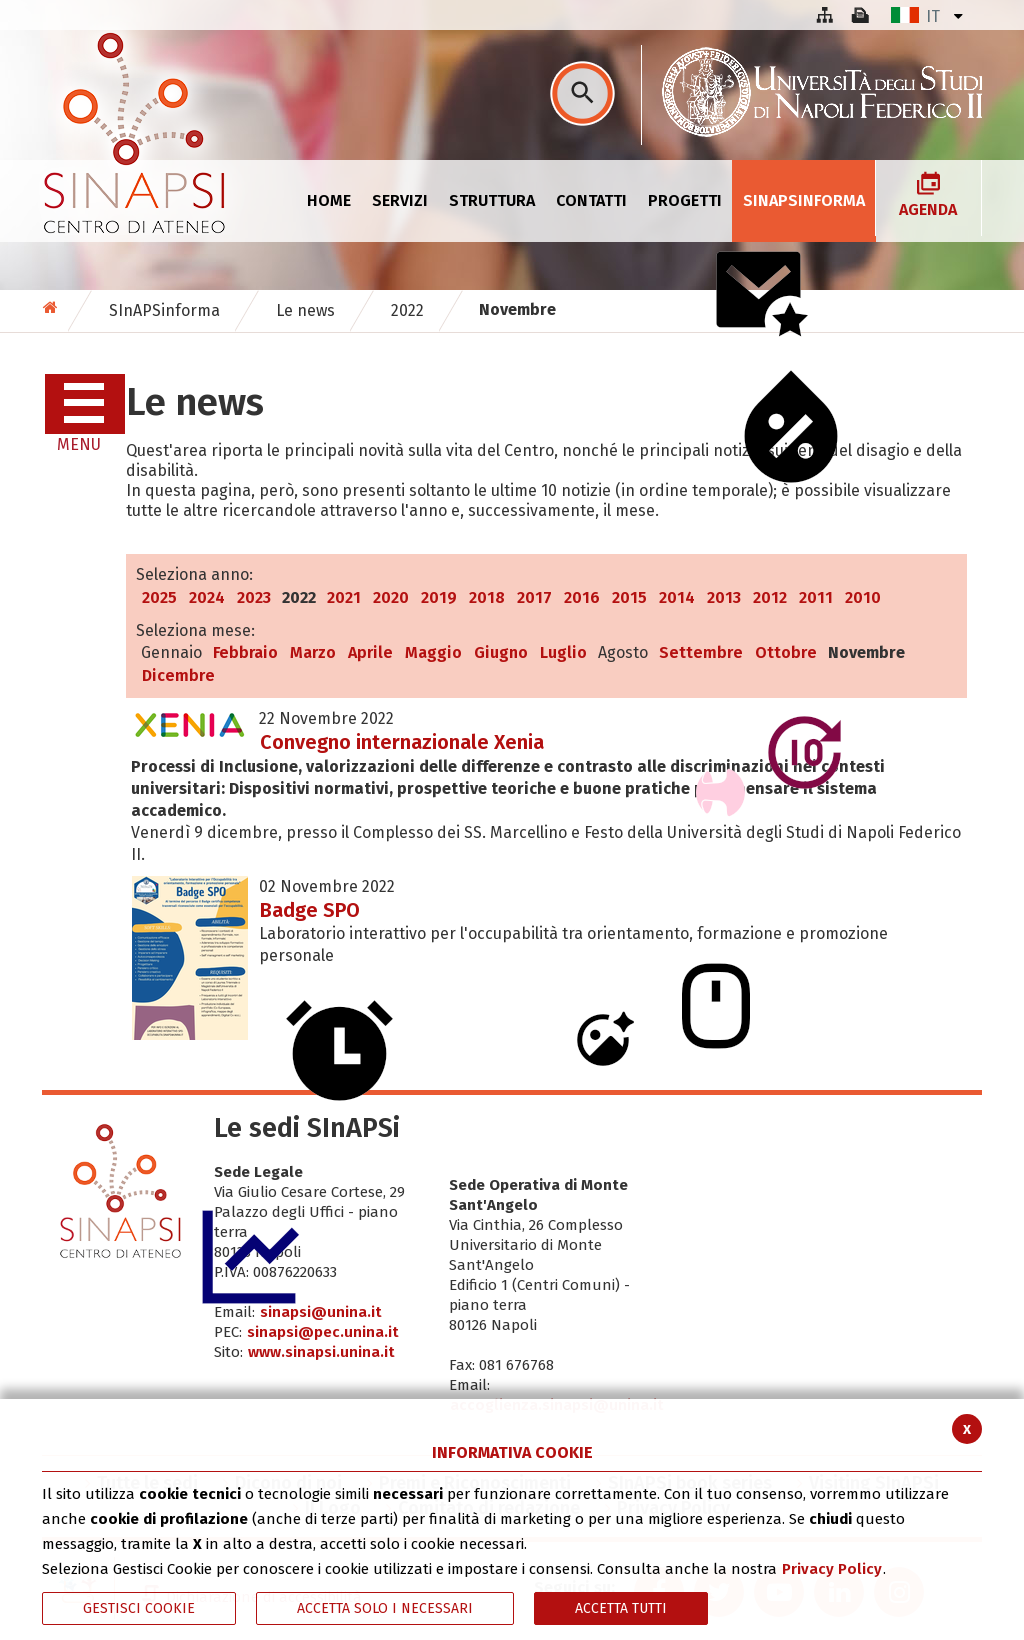 The height and width of the screenshot is (1640, 1024). I want to click on indicates current humidity level, so click(791, 431).